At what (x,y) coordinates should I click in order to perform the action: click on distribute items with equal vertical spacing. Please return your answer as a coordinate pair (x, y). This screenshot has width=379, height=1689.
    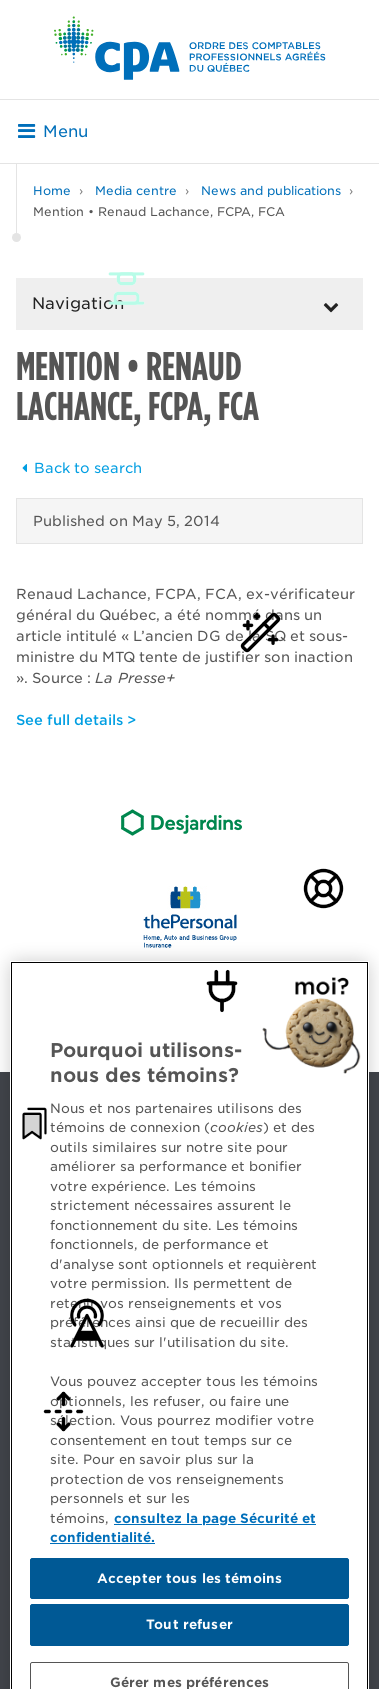
    Looking at the image, I should click on (126, 288).